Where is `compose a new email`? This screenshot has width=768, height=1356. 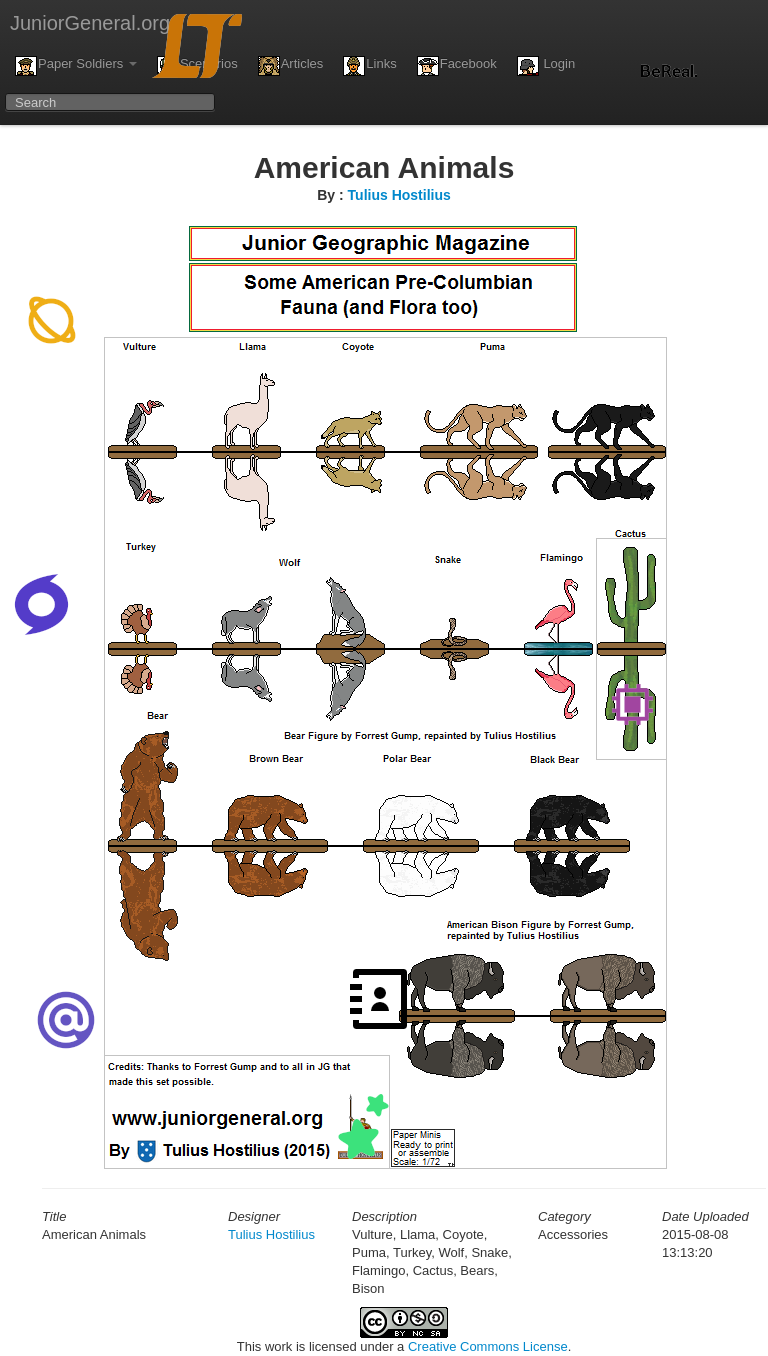
compose a new email is located at coordinates (66, 1020).